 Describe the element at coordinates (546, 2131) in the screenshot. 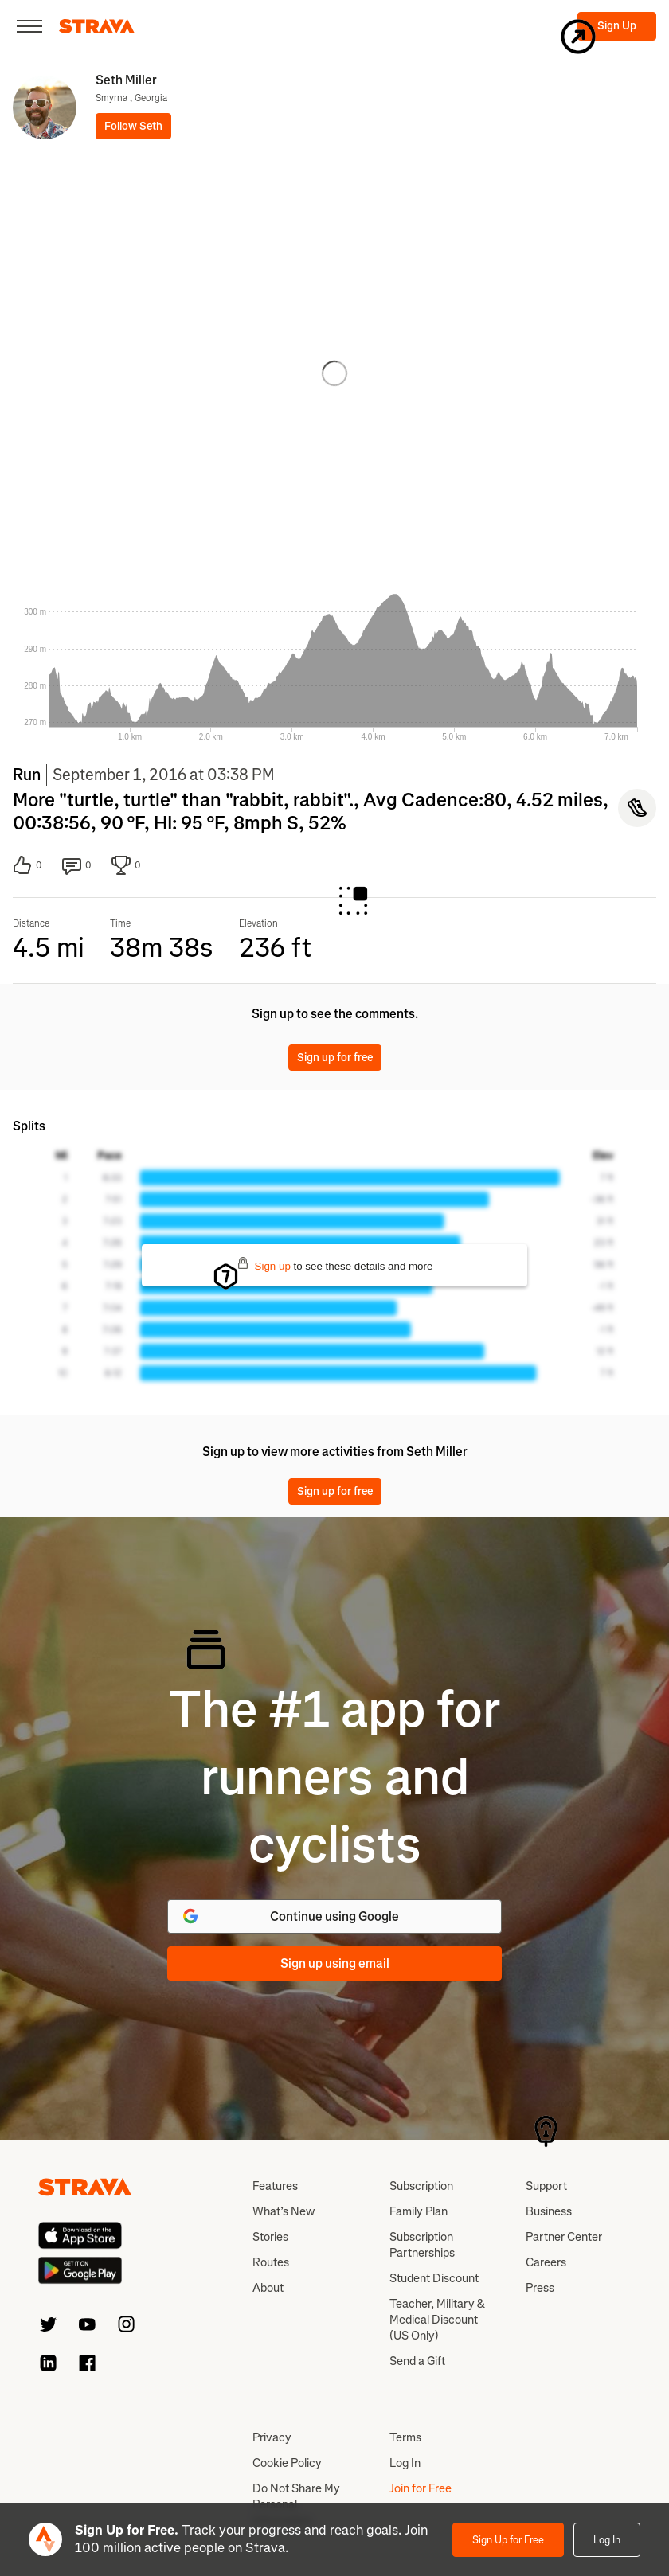

I see `find nearby parking meters` at that location.